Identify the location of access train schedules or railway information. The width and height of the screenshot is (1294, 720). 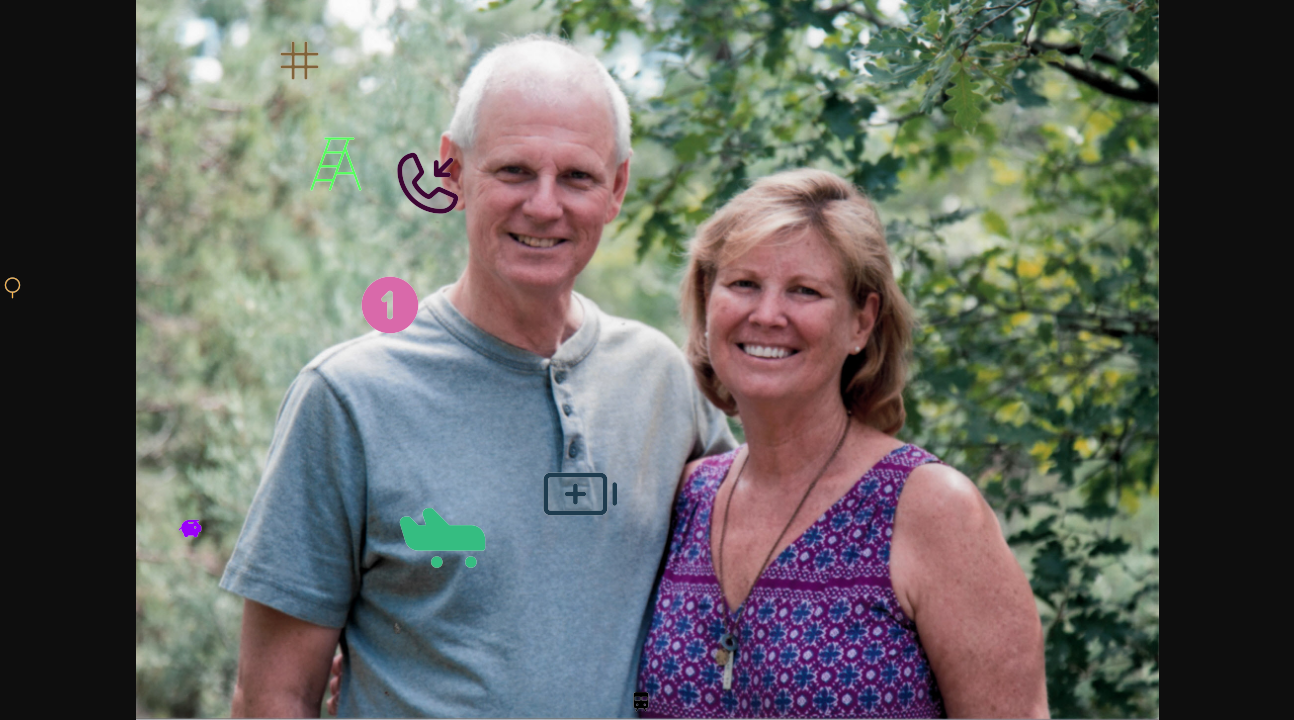
(641, 701).